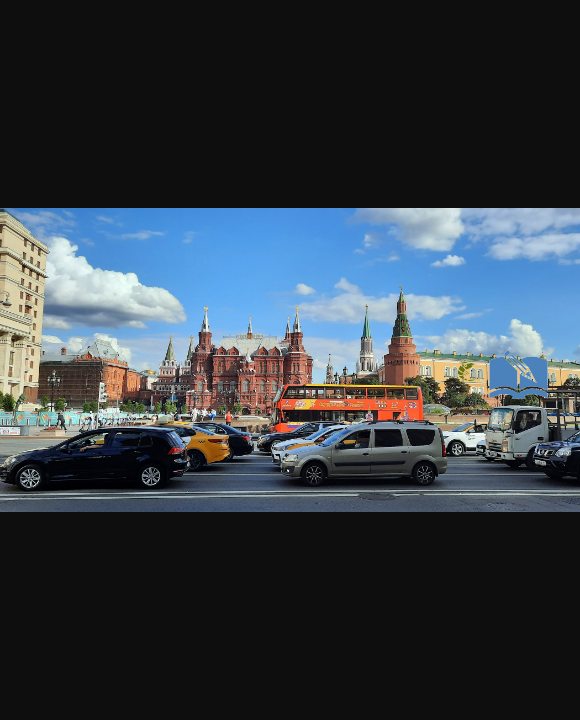 The image size is (580, 720). What do you see at coordinates (518, 377) in the screenshot?
I see `add a new entry to the archive` at bounding box center [518, 377].